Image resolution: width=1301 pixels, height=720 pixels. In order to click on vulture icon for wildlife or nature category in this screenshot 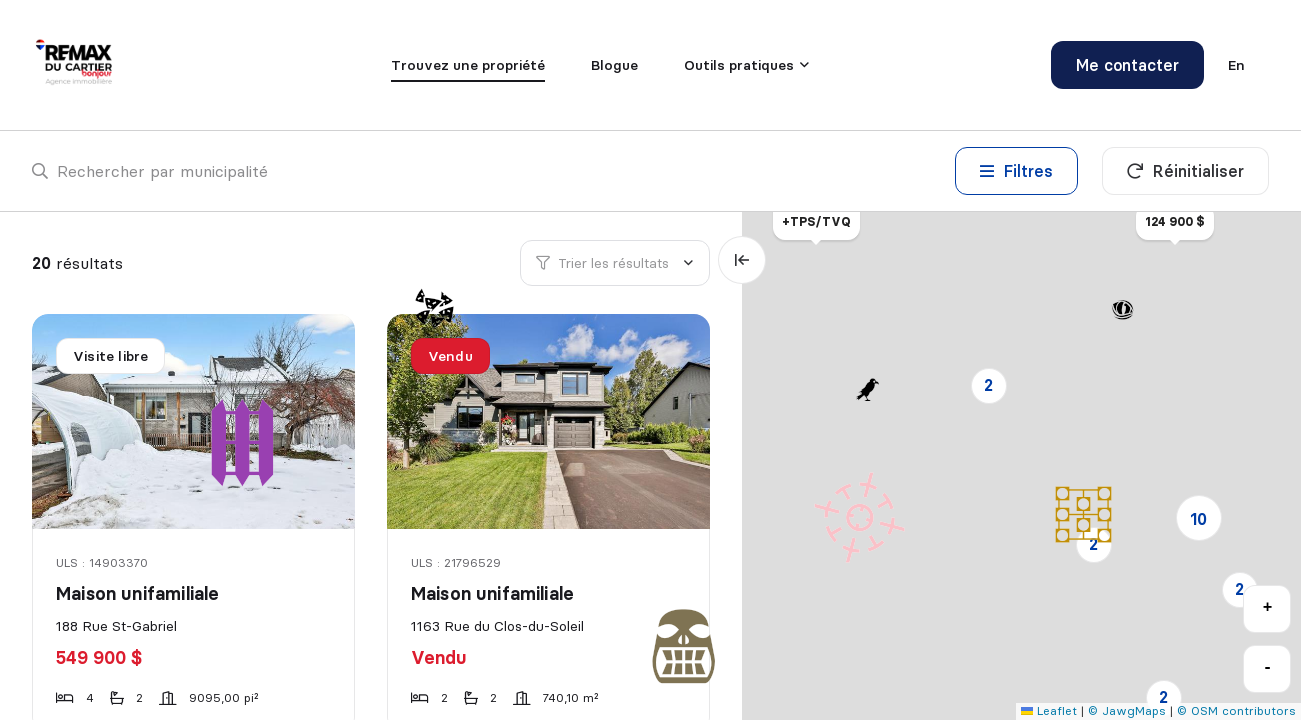, I will do `click(867, 389)`.